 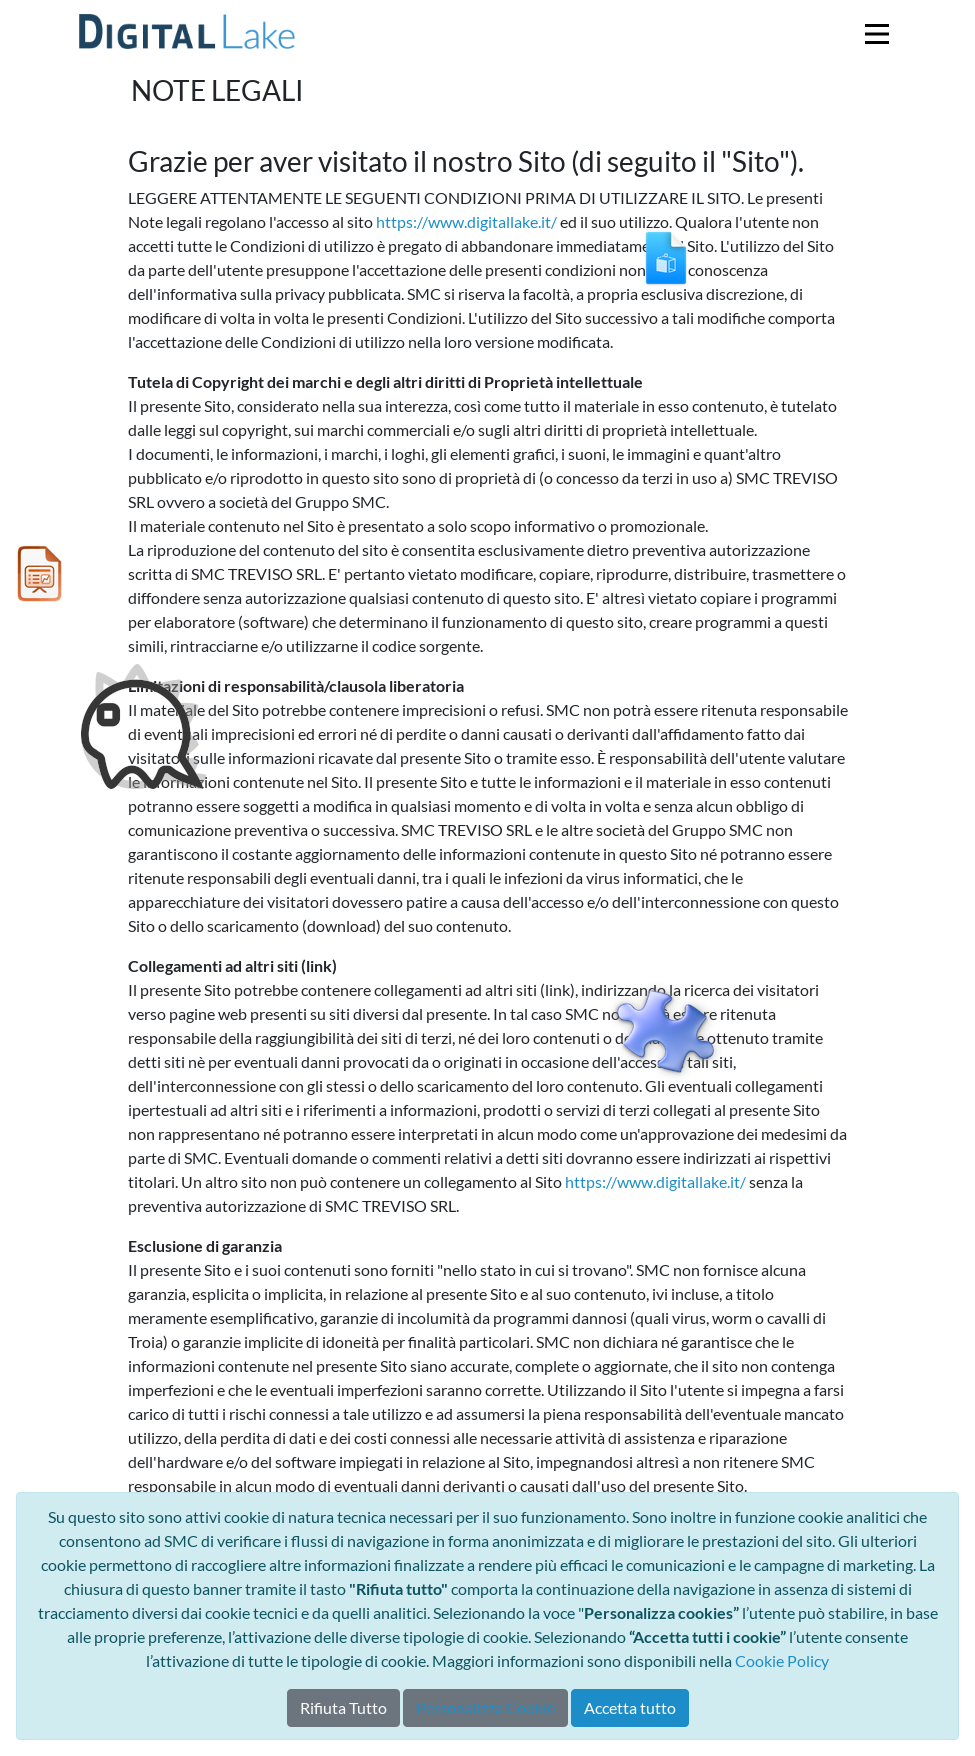 What do you see at coordinates (666, 259) in the screenshot?
I see `a DGN file (MicroStation CAD drawing)` at bounding box center [666, 259].